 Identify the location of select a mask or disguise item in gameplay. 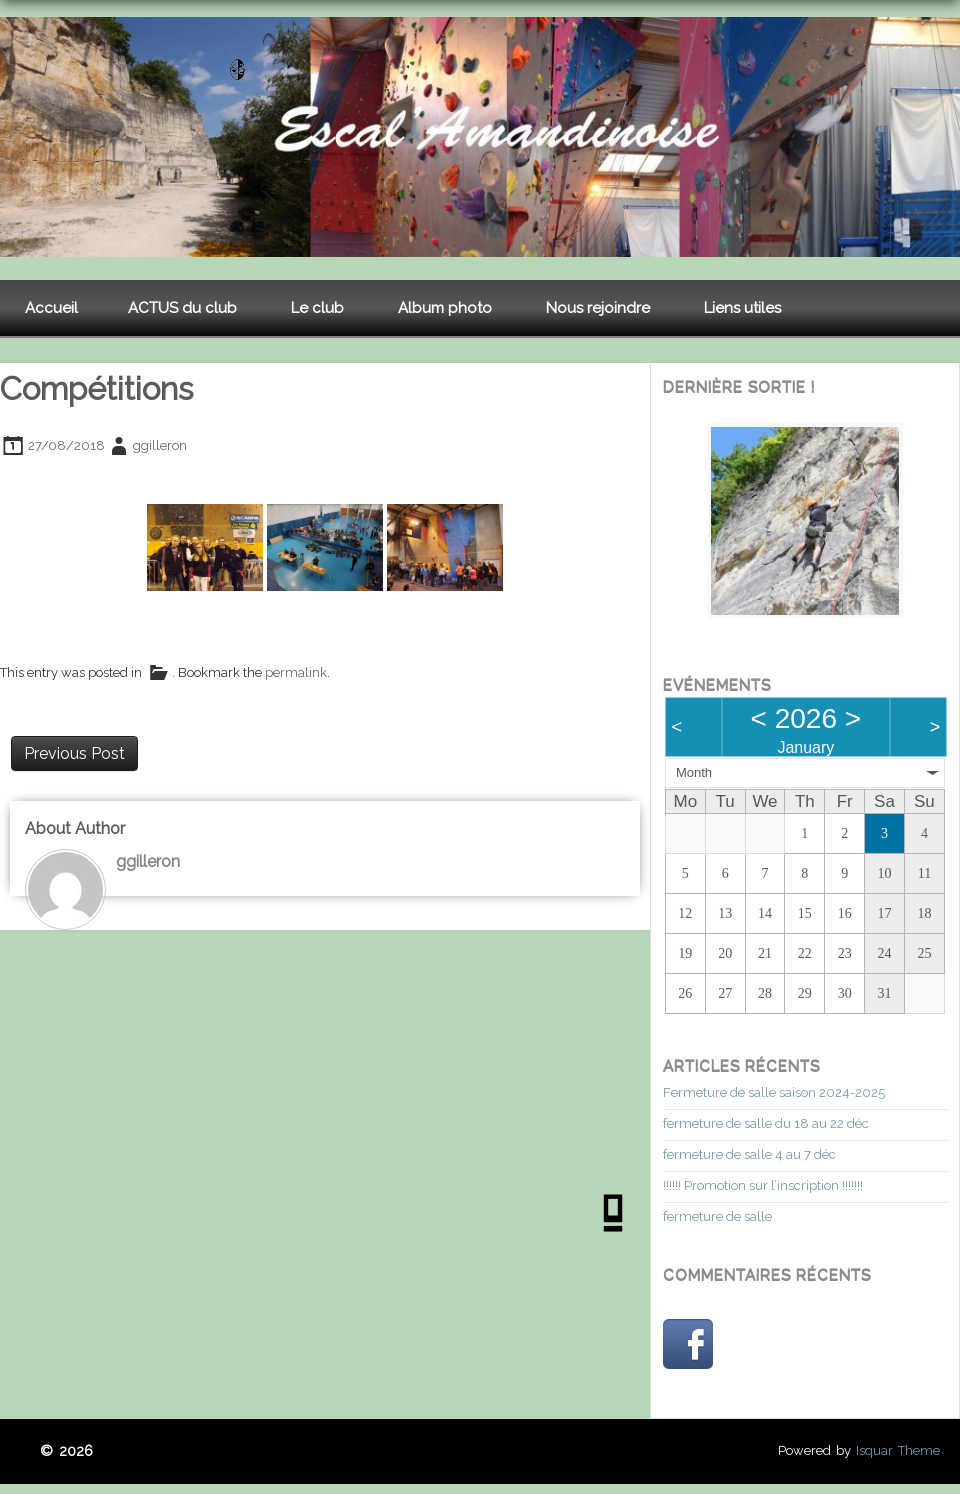
(237, 69).